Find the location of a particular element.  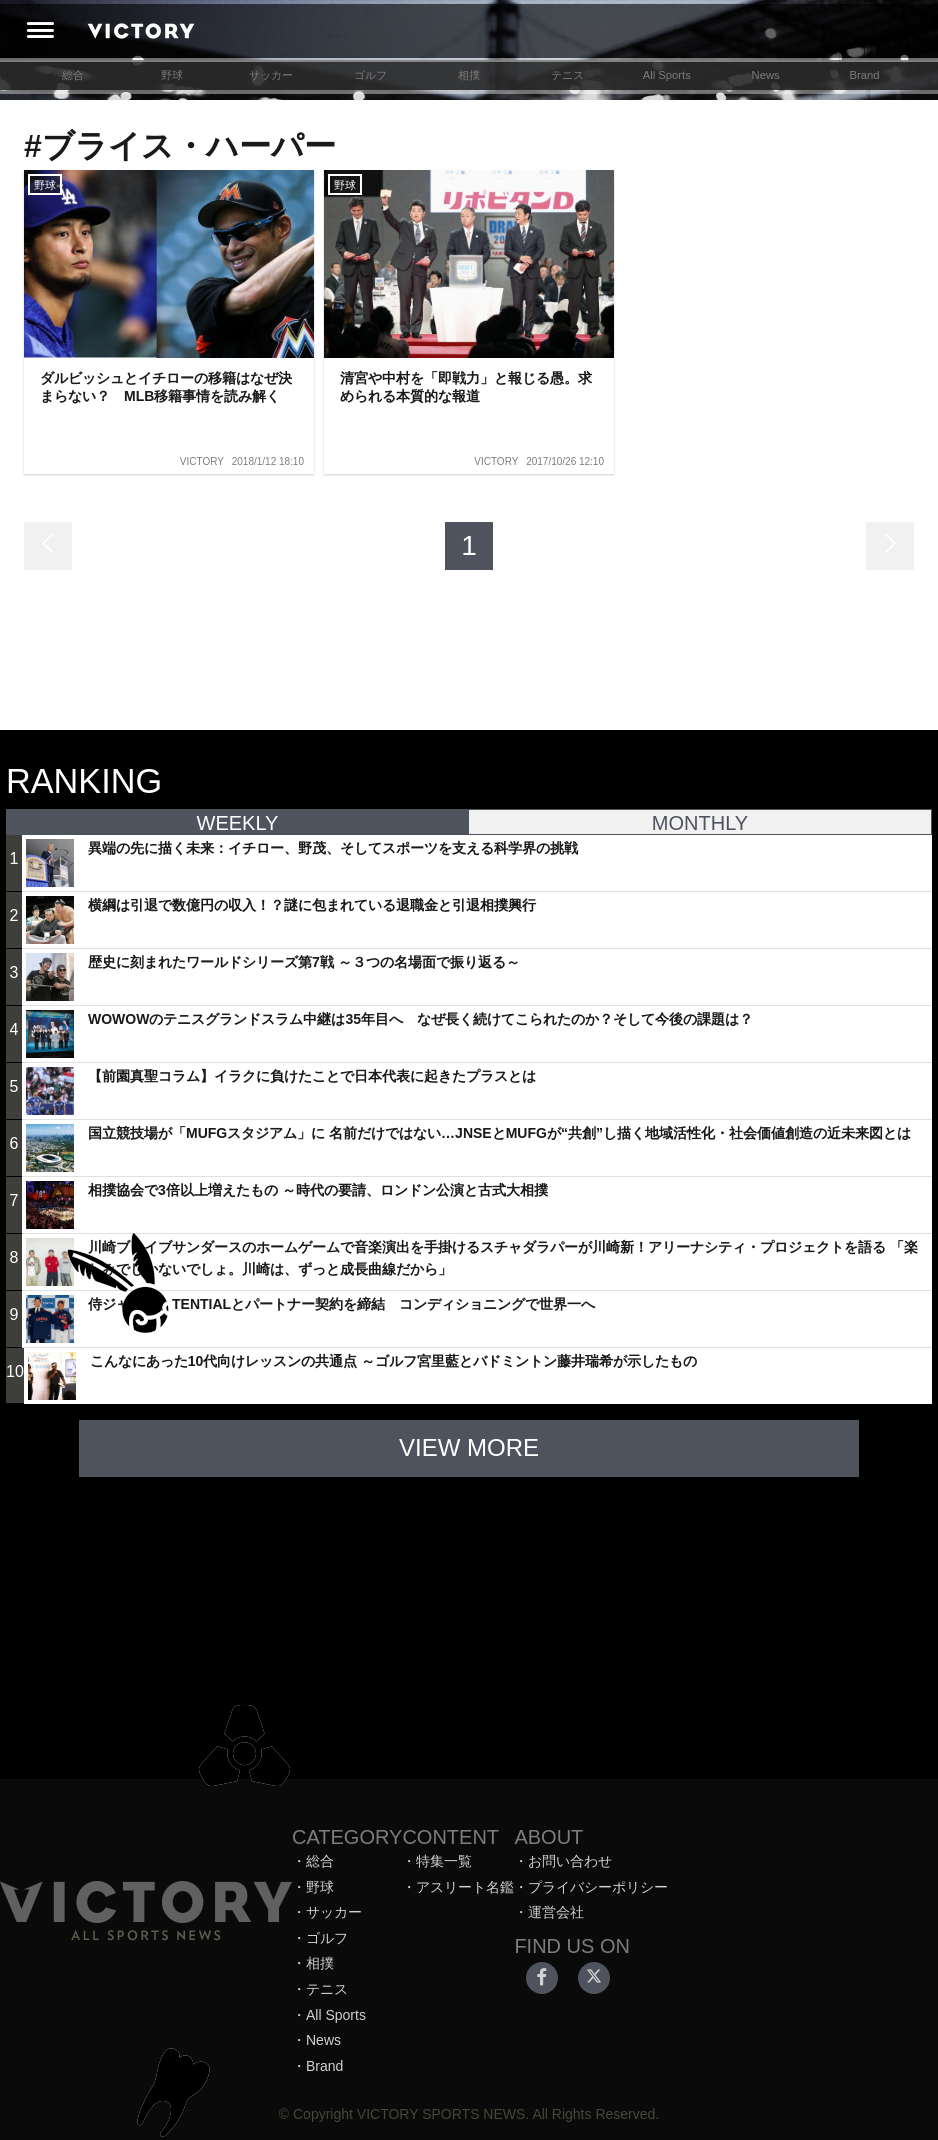

access dental health information is located at coordinates (173, 2092).